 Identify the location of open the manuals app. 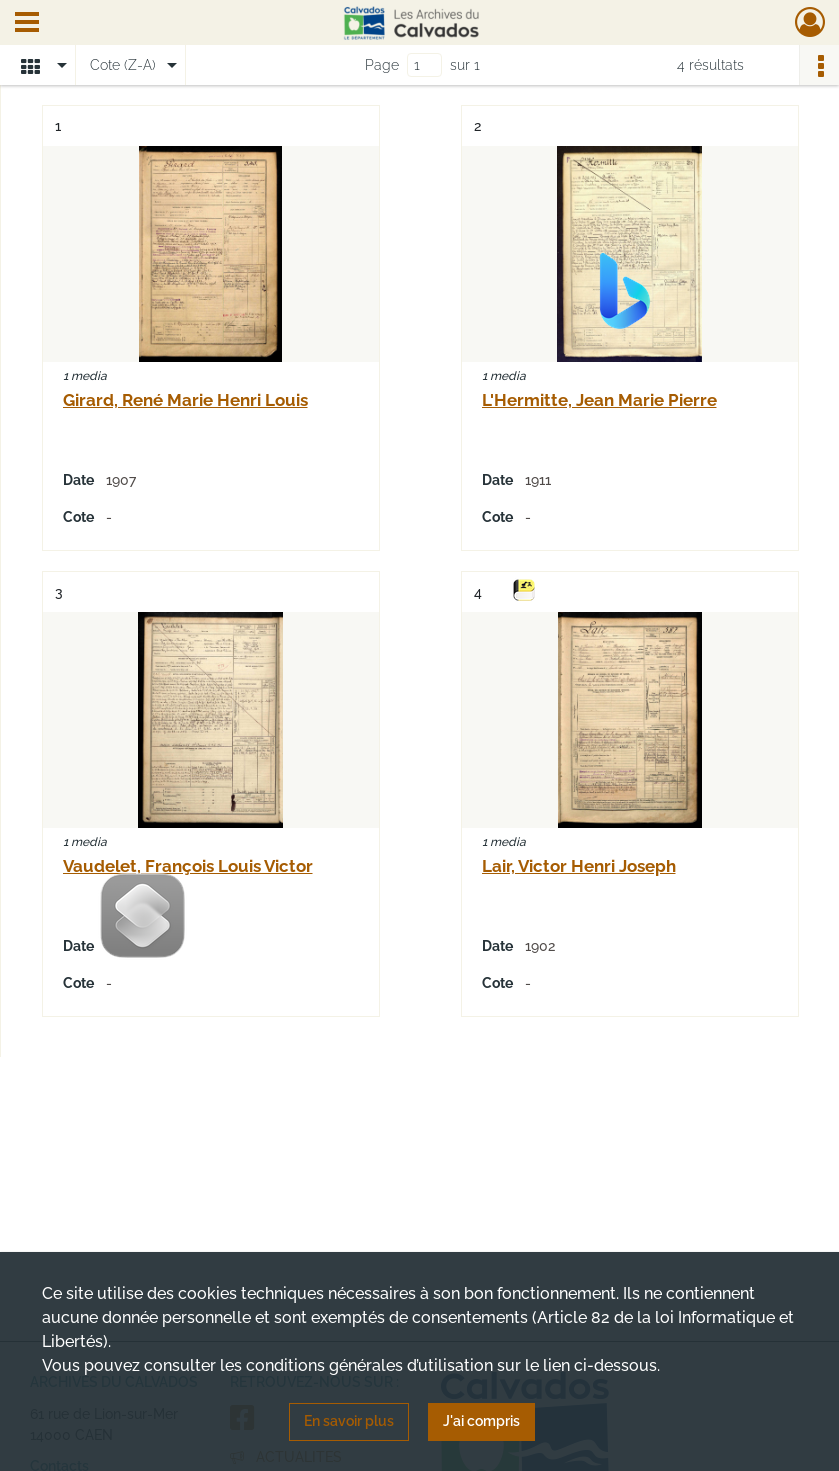
(524, 590).